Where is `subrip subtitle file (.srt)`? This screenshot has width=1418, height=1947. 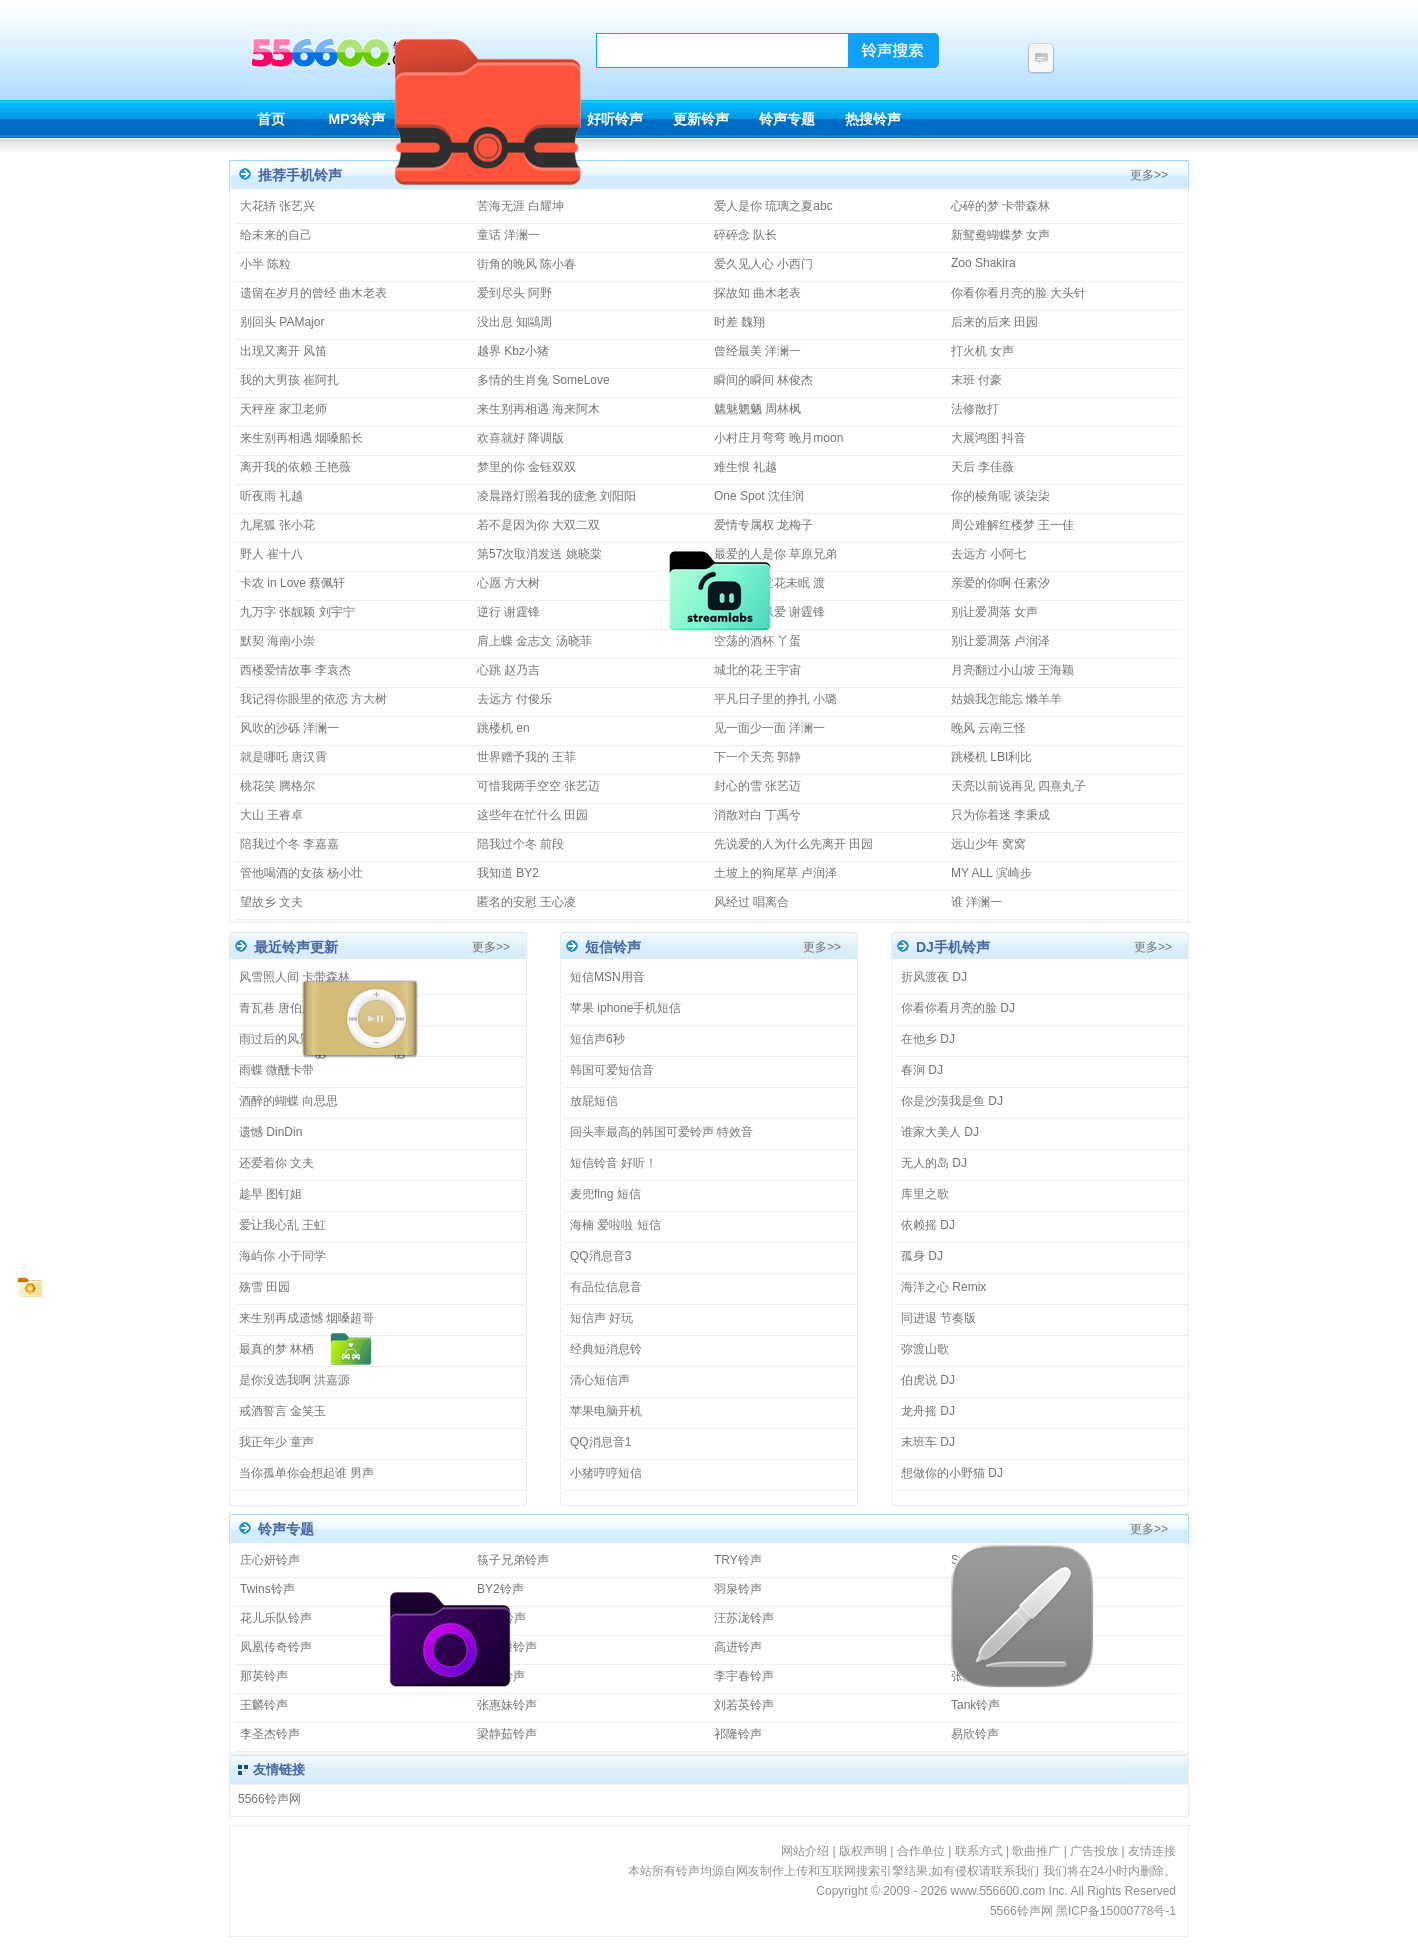 subrip subtitle file (.srt) is located at coordinates (1041, 58).